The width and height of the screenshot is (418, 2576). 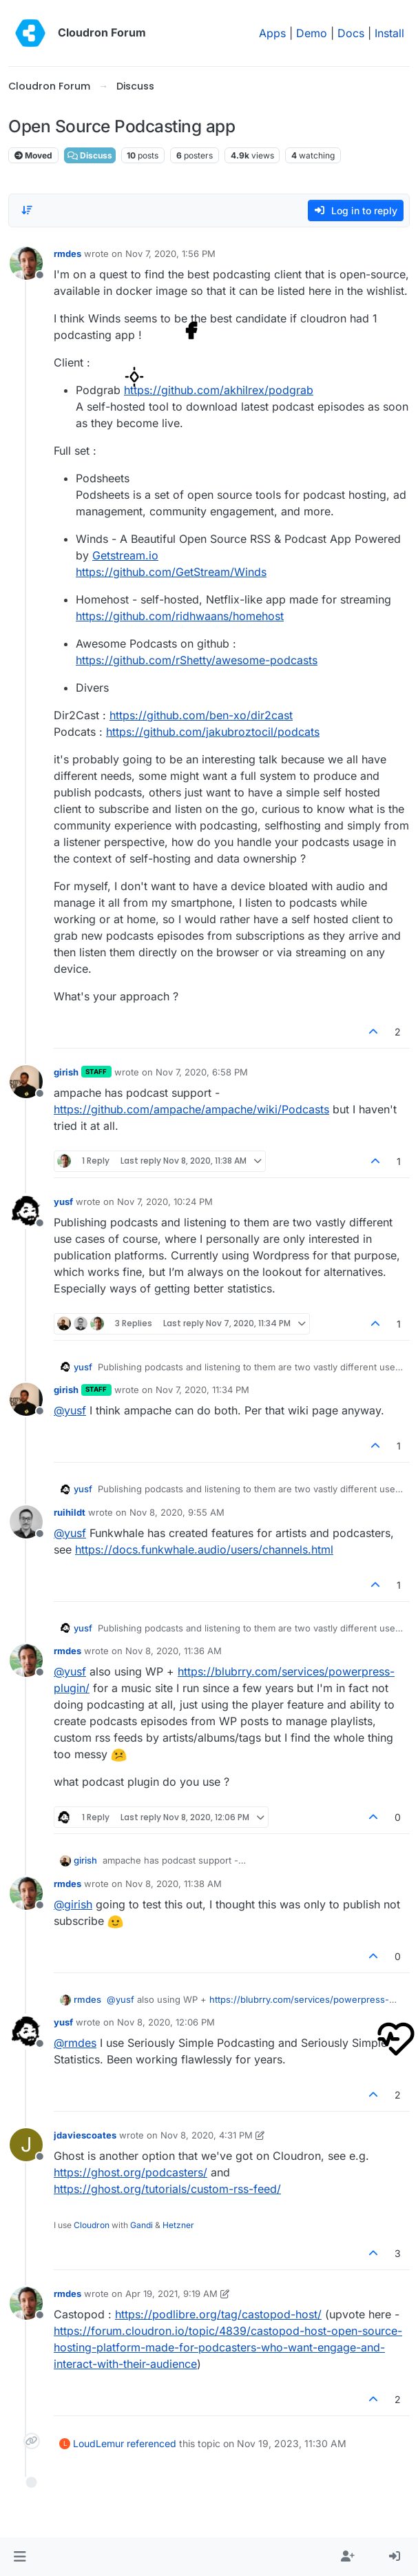 I want to click on view health or fitness metrics, so click(x=396, y=2037).